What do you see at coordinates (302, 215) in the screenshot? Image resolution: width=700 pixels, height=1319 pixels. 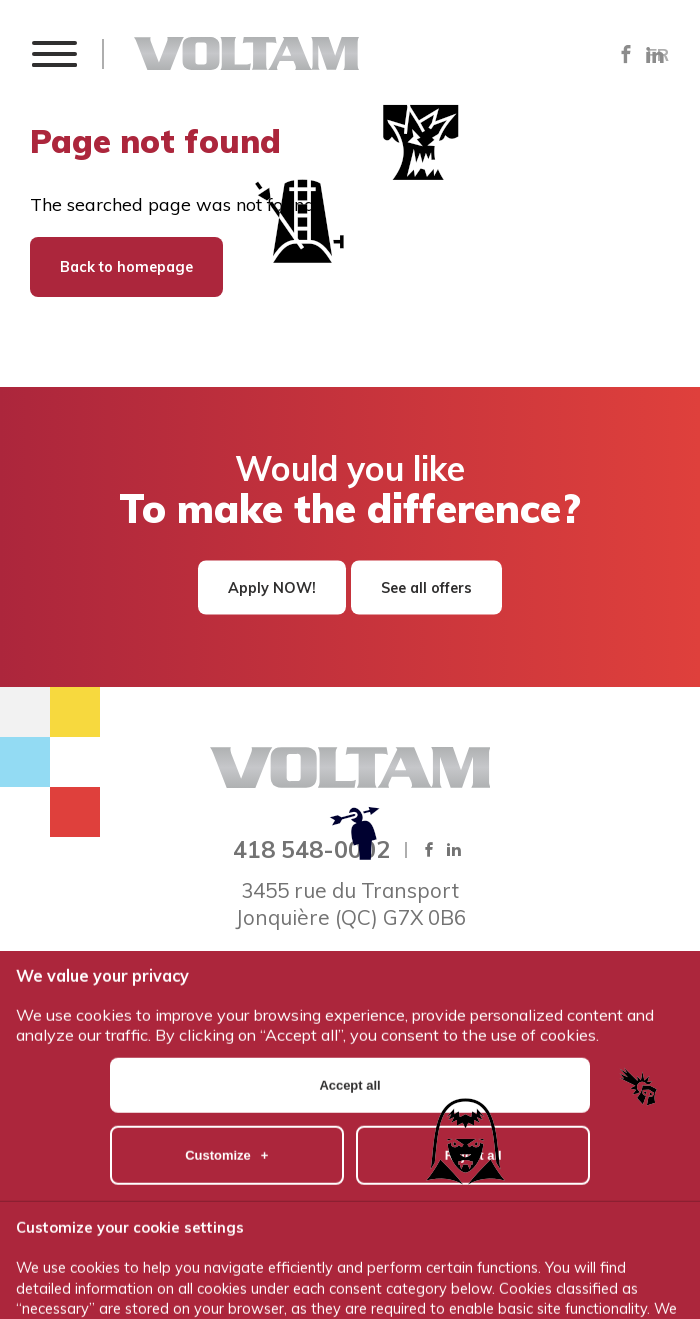 I see `set tempo or timing for music playback` at bounding box center [302, 215].